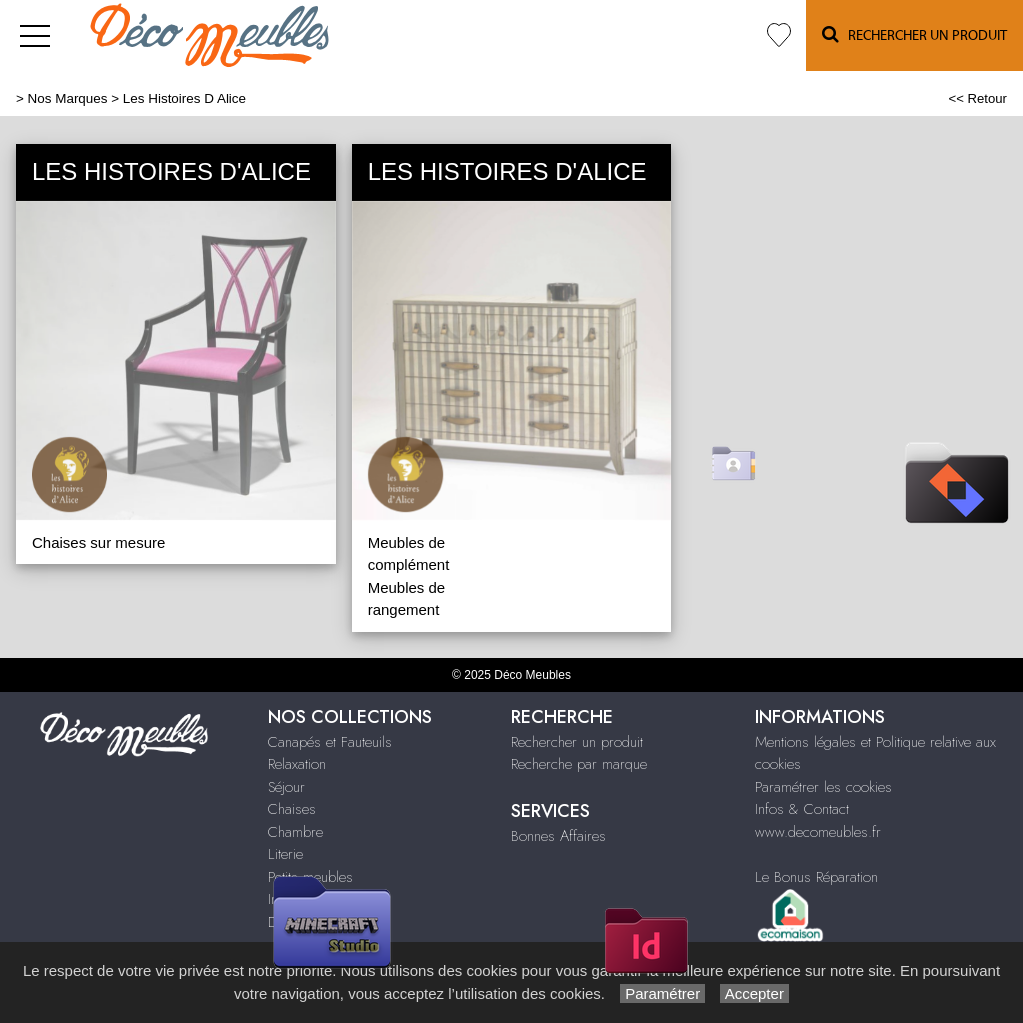 The image size is (1023, 1023). What do you see at coordinates (646, 943) in the screenshot?
I see `folder containing Adobe InDesign project files` at bounding box center [646, 943].